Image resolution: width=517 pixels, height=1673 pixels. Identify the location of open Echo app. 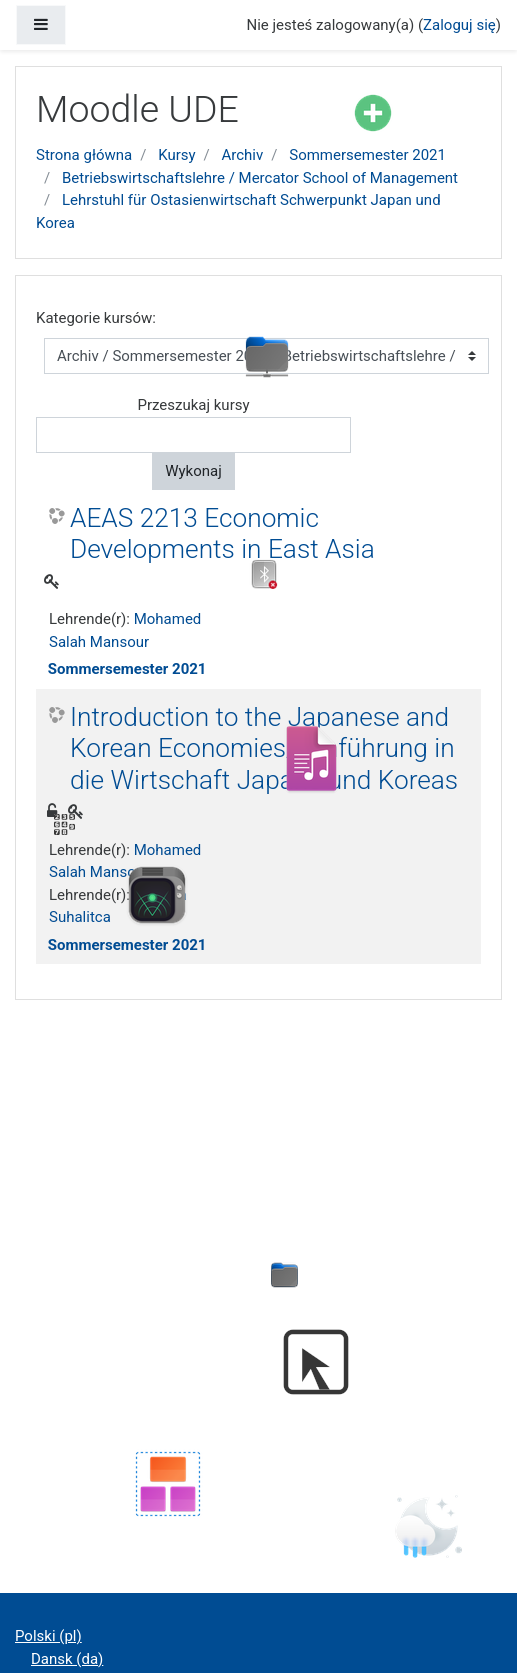
(157, 895).